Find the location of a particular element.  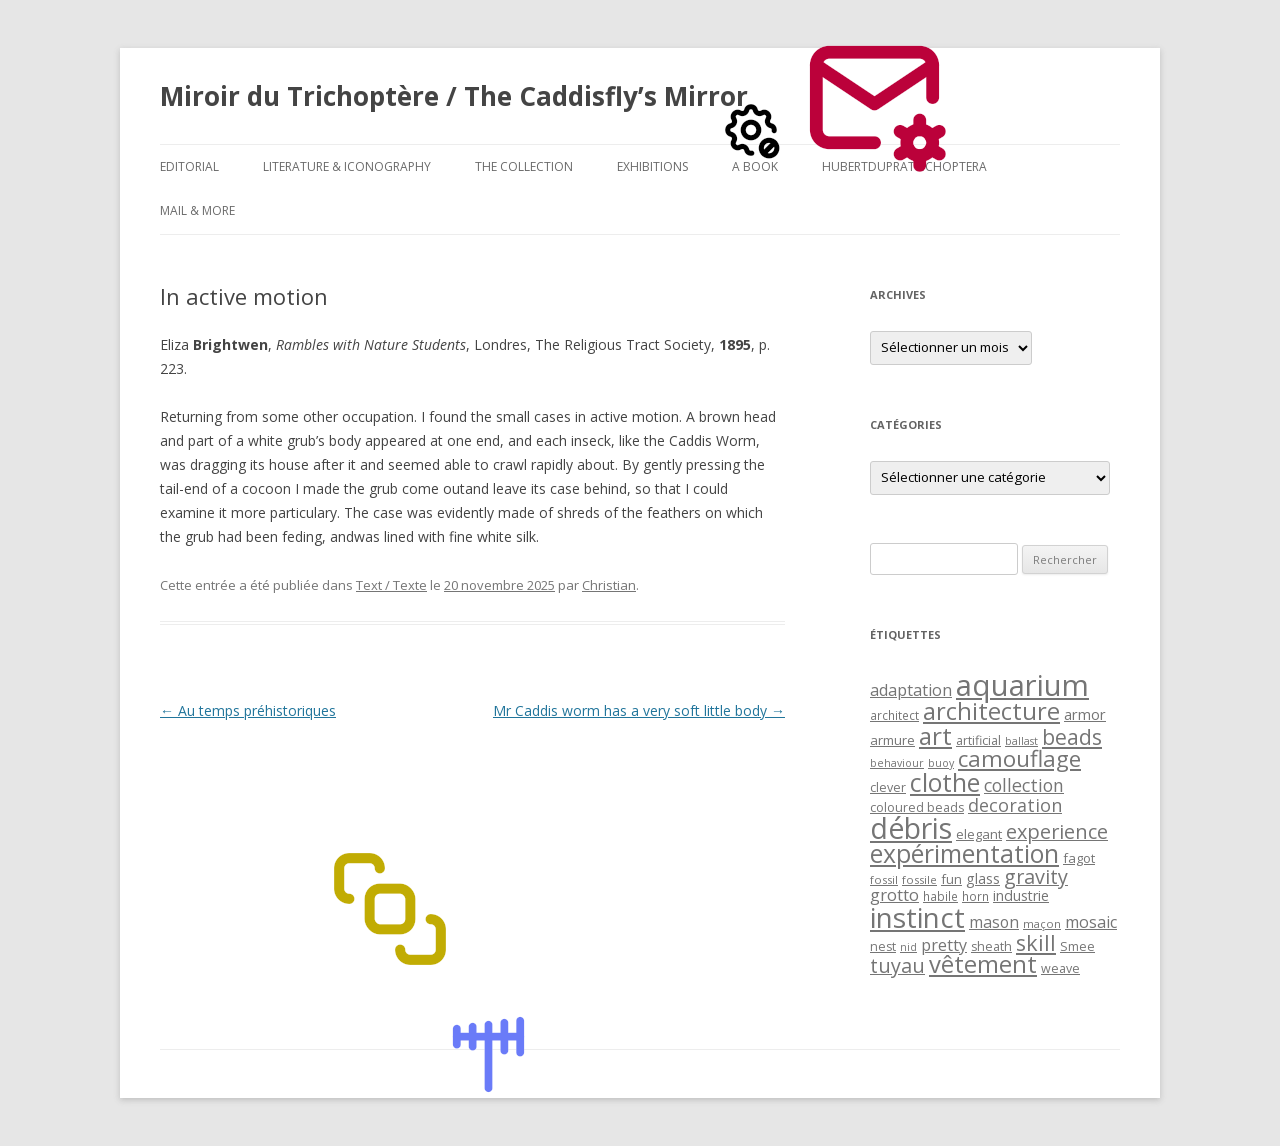

bring selected layer to front is located at coordinates (390, 909).